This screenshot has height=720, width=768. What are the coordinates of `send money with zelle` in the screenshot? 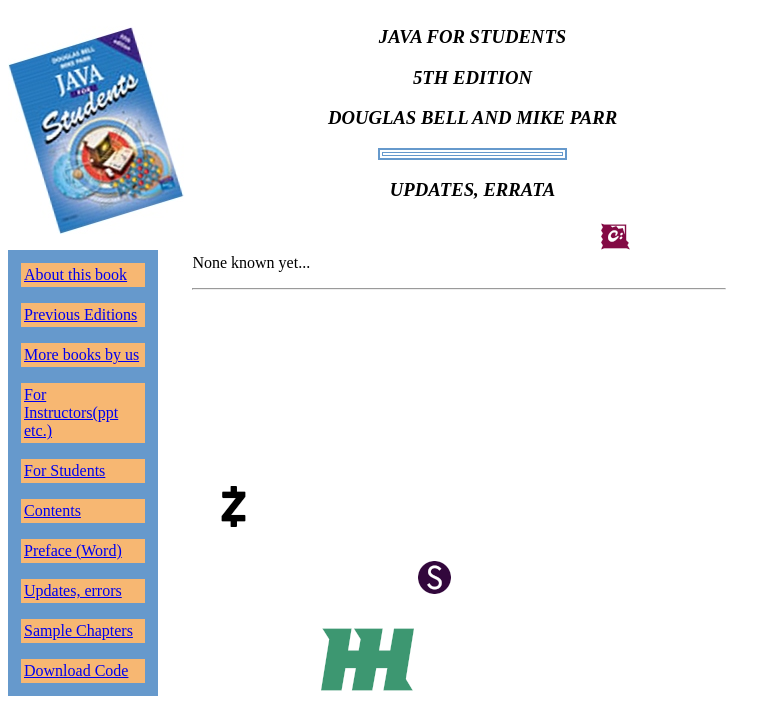 It's located at (233, 506).